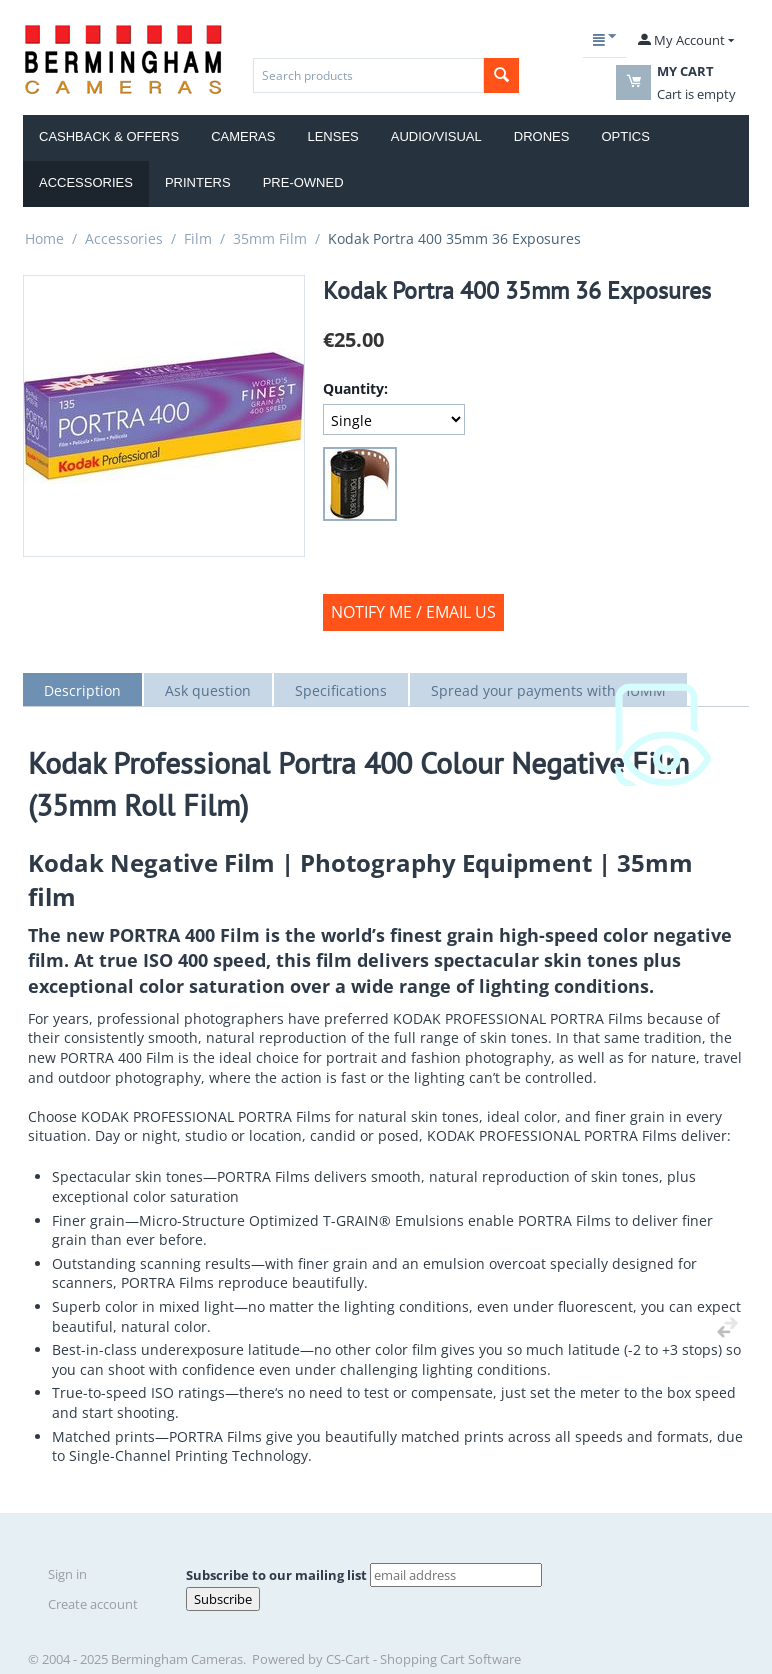 The height and width of the screenshot is (1674, 772). I want to click on indicates network data being received, so click(727, 1327).